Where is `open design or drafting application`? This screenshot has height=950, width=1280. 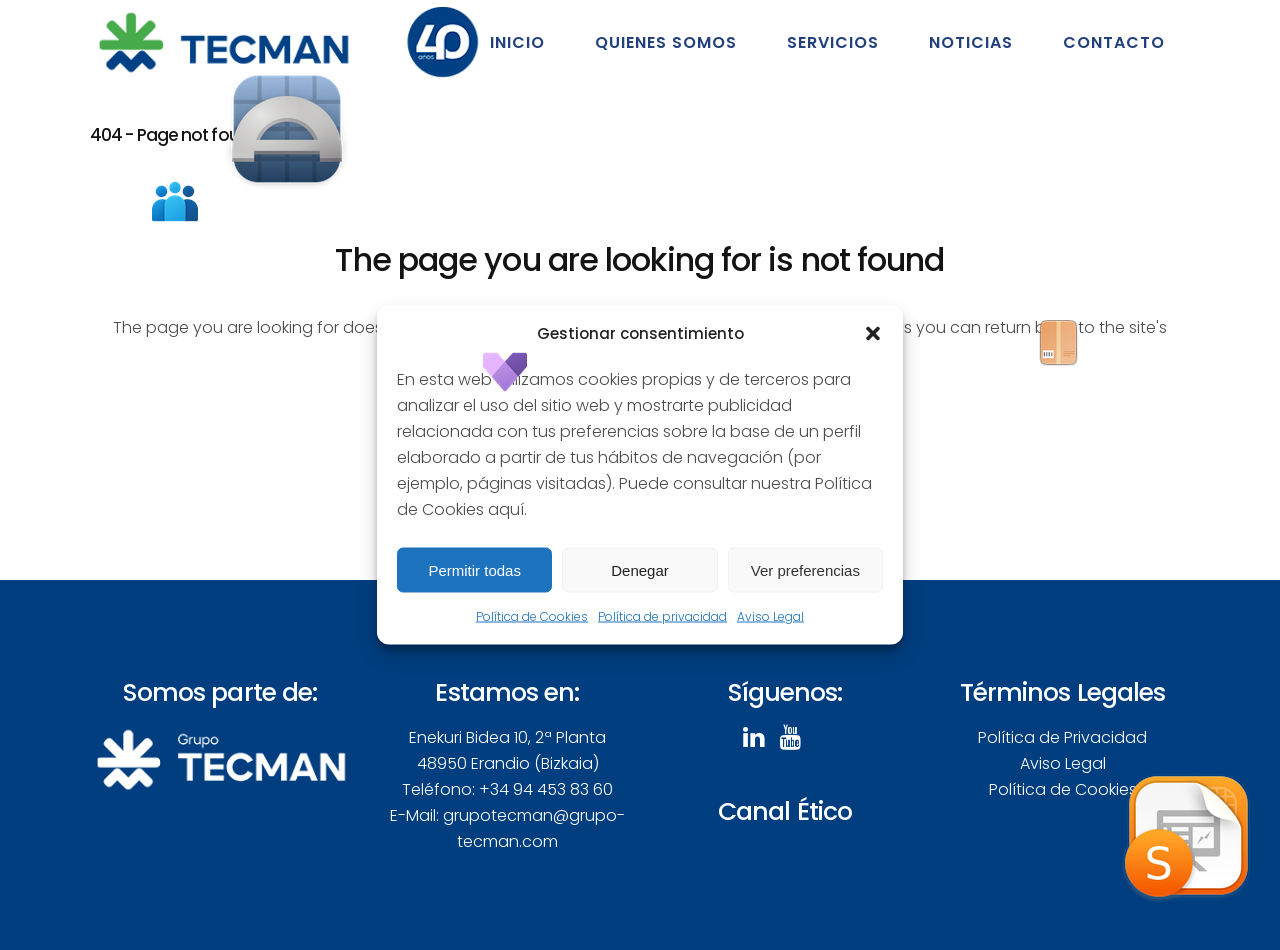 open design or drafting application is located at coordinates (287, 129).